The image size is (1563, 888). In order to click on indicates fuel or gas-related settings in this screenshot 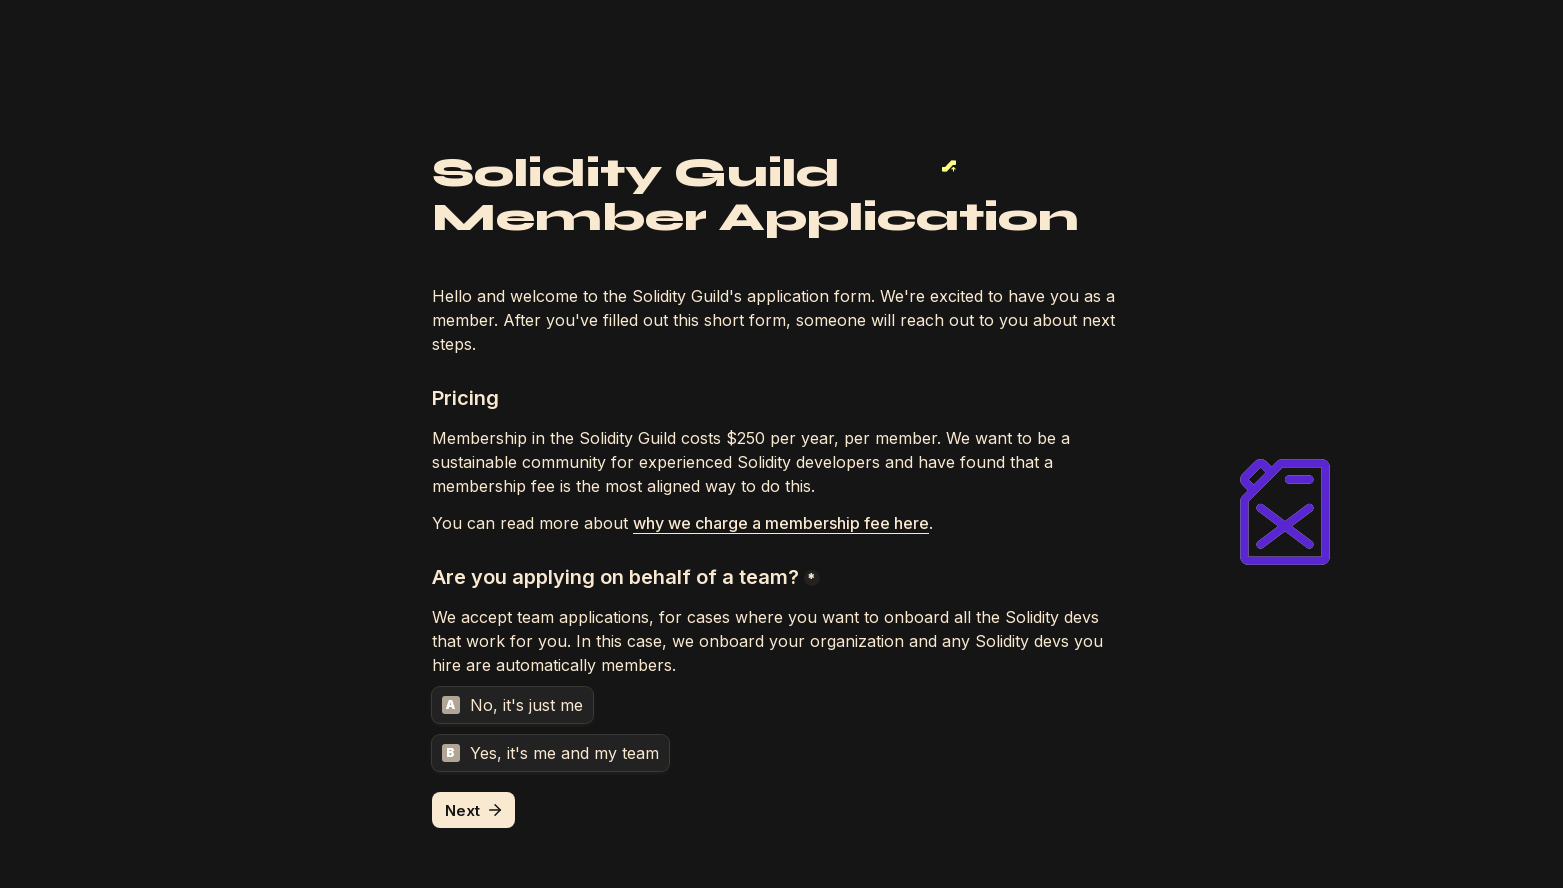, I will do `click(1285, 512)`.